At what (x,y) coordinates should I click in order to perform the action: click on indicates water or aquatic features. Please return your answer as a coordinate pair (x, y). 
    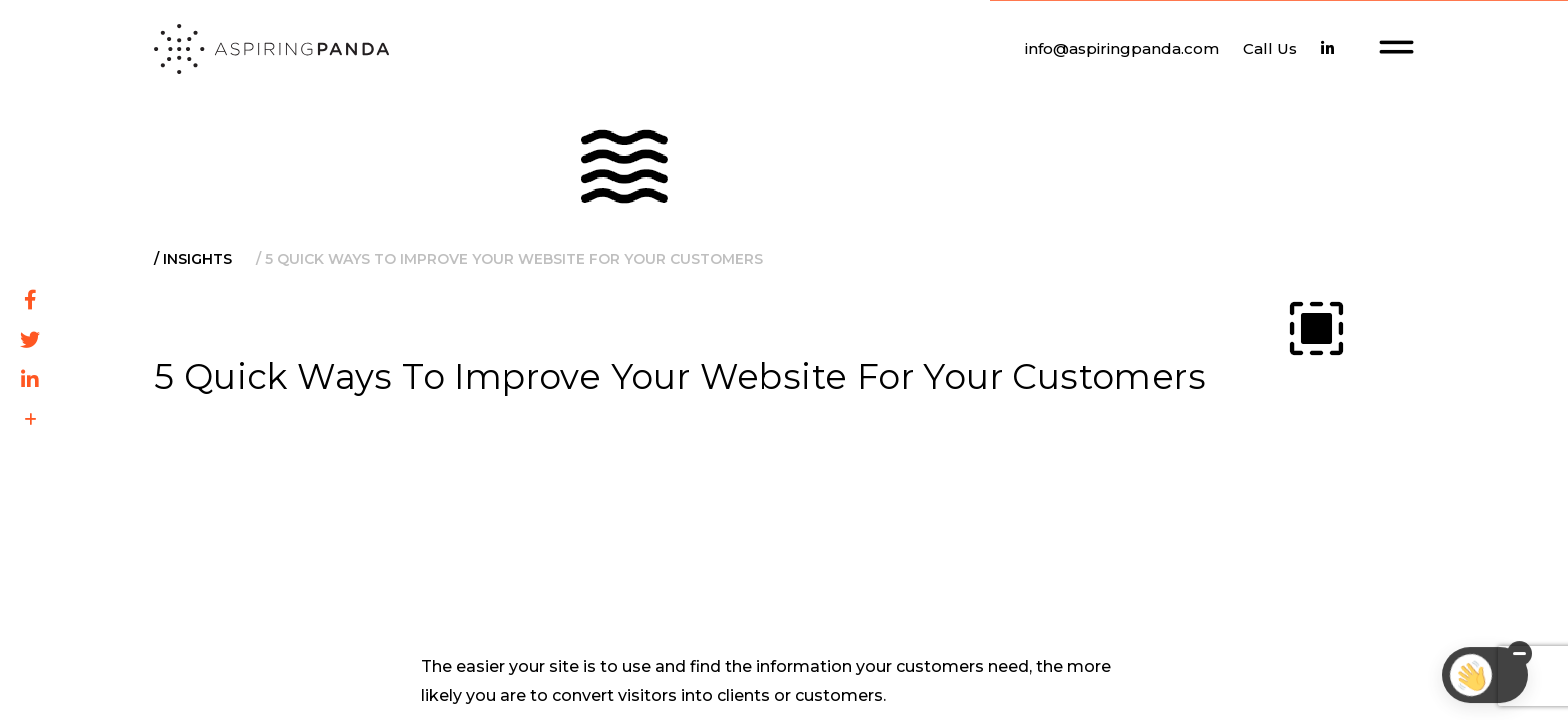
    Looking at the image, I should click on (624, 166).